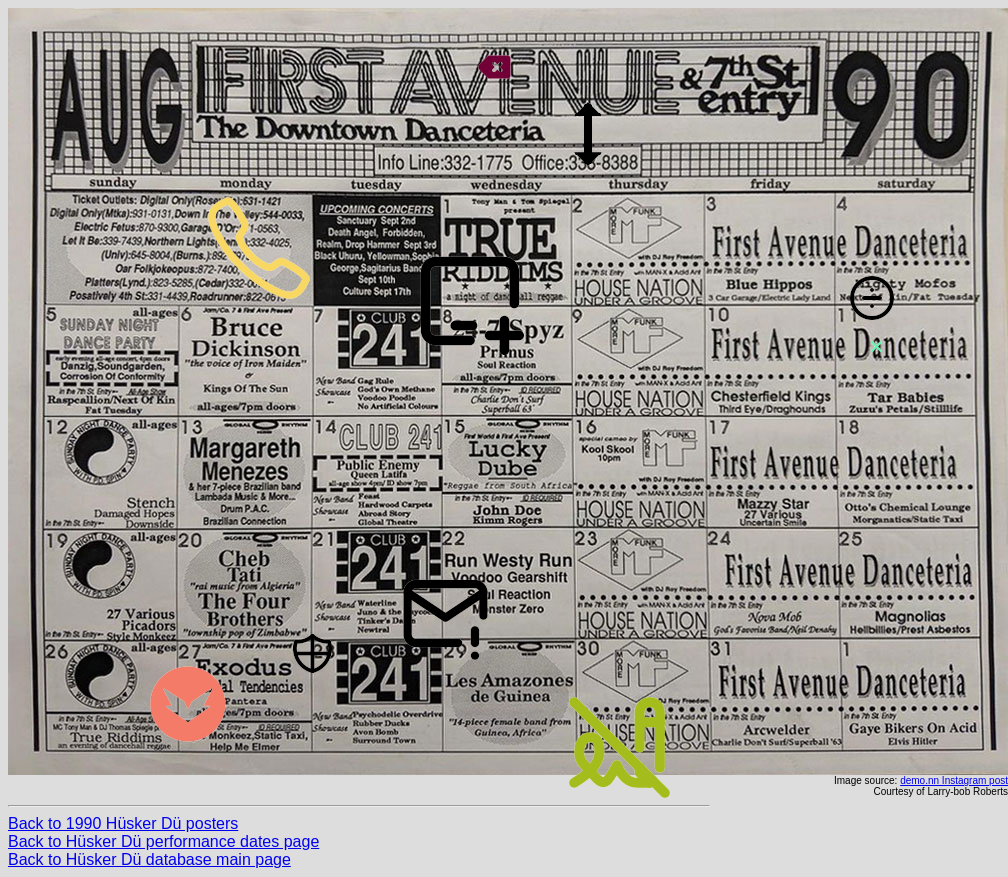  I want to click on indicates an urgent or important email, so click(445, 613).